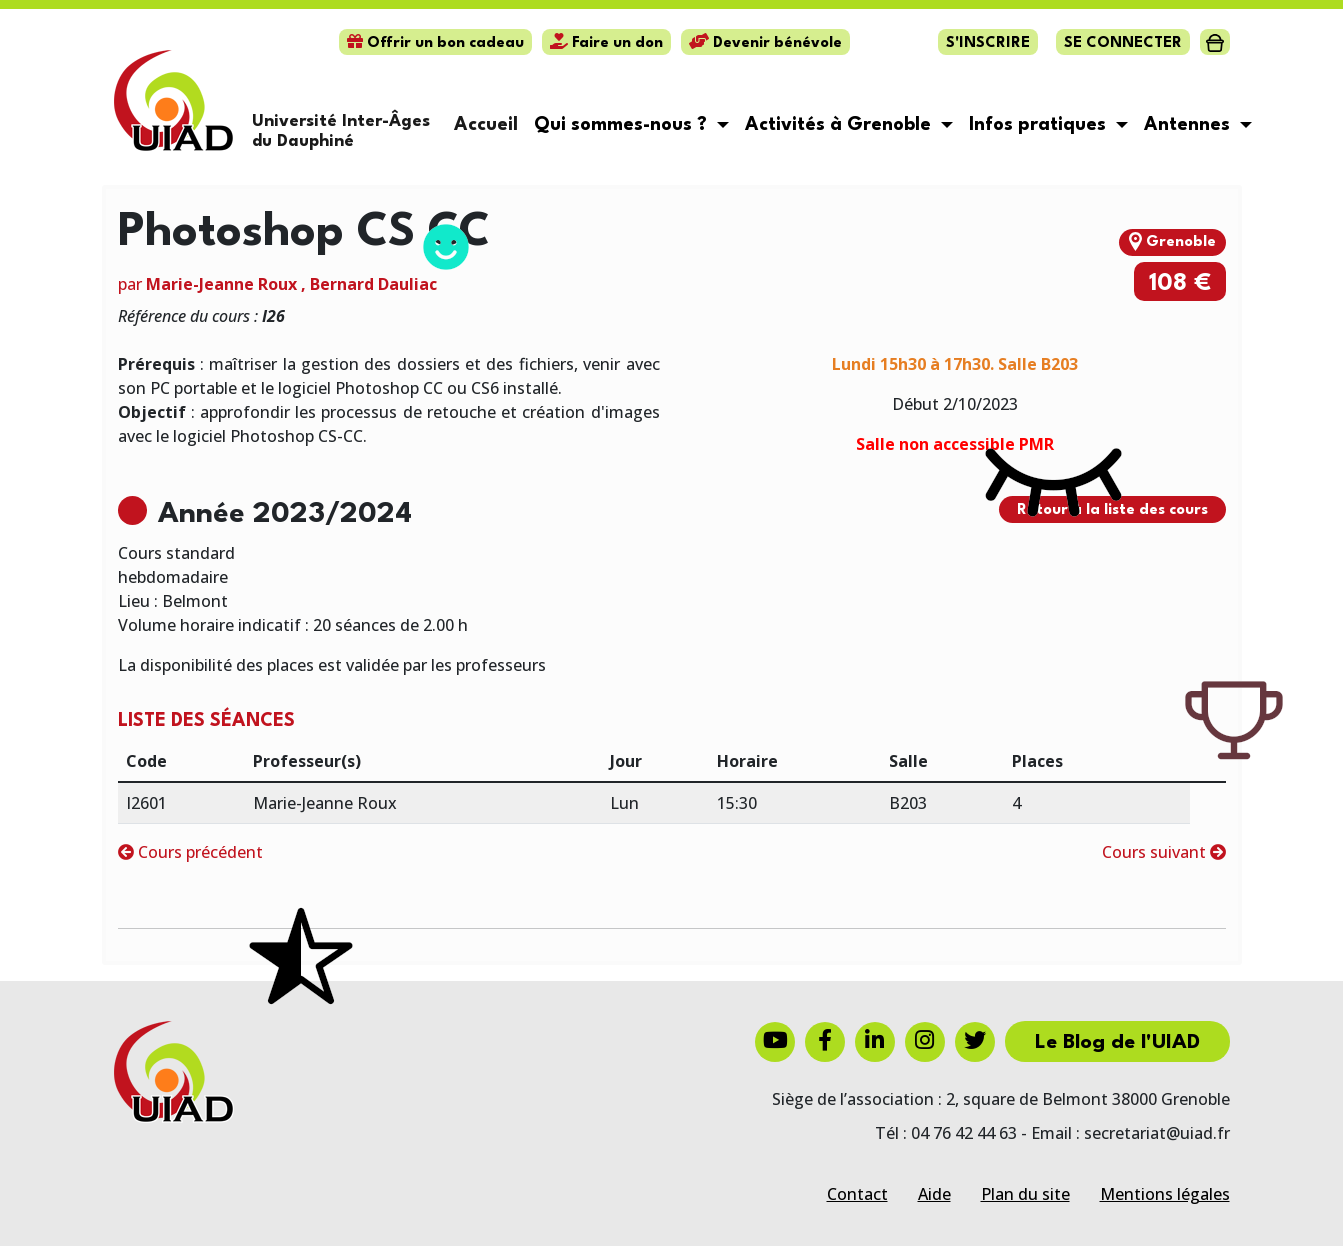 The height and width of the screenshot is (1246, 1343). What do you see at coordinates (301, 956) in the screenshot?
I see `indicates a partial or half-star rating` at bounding box center [301, 956].